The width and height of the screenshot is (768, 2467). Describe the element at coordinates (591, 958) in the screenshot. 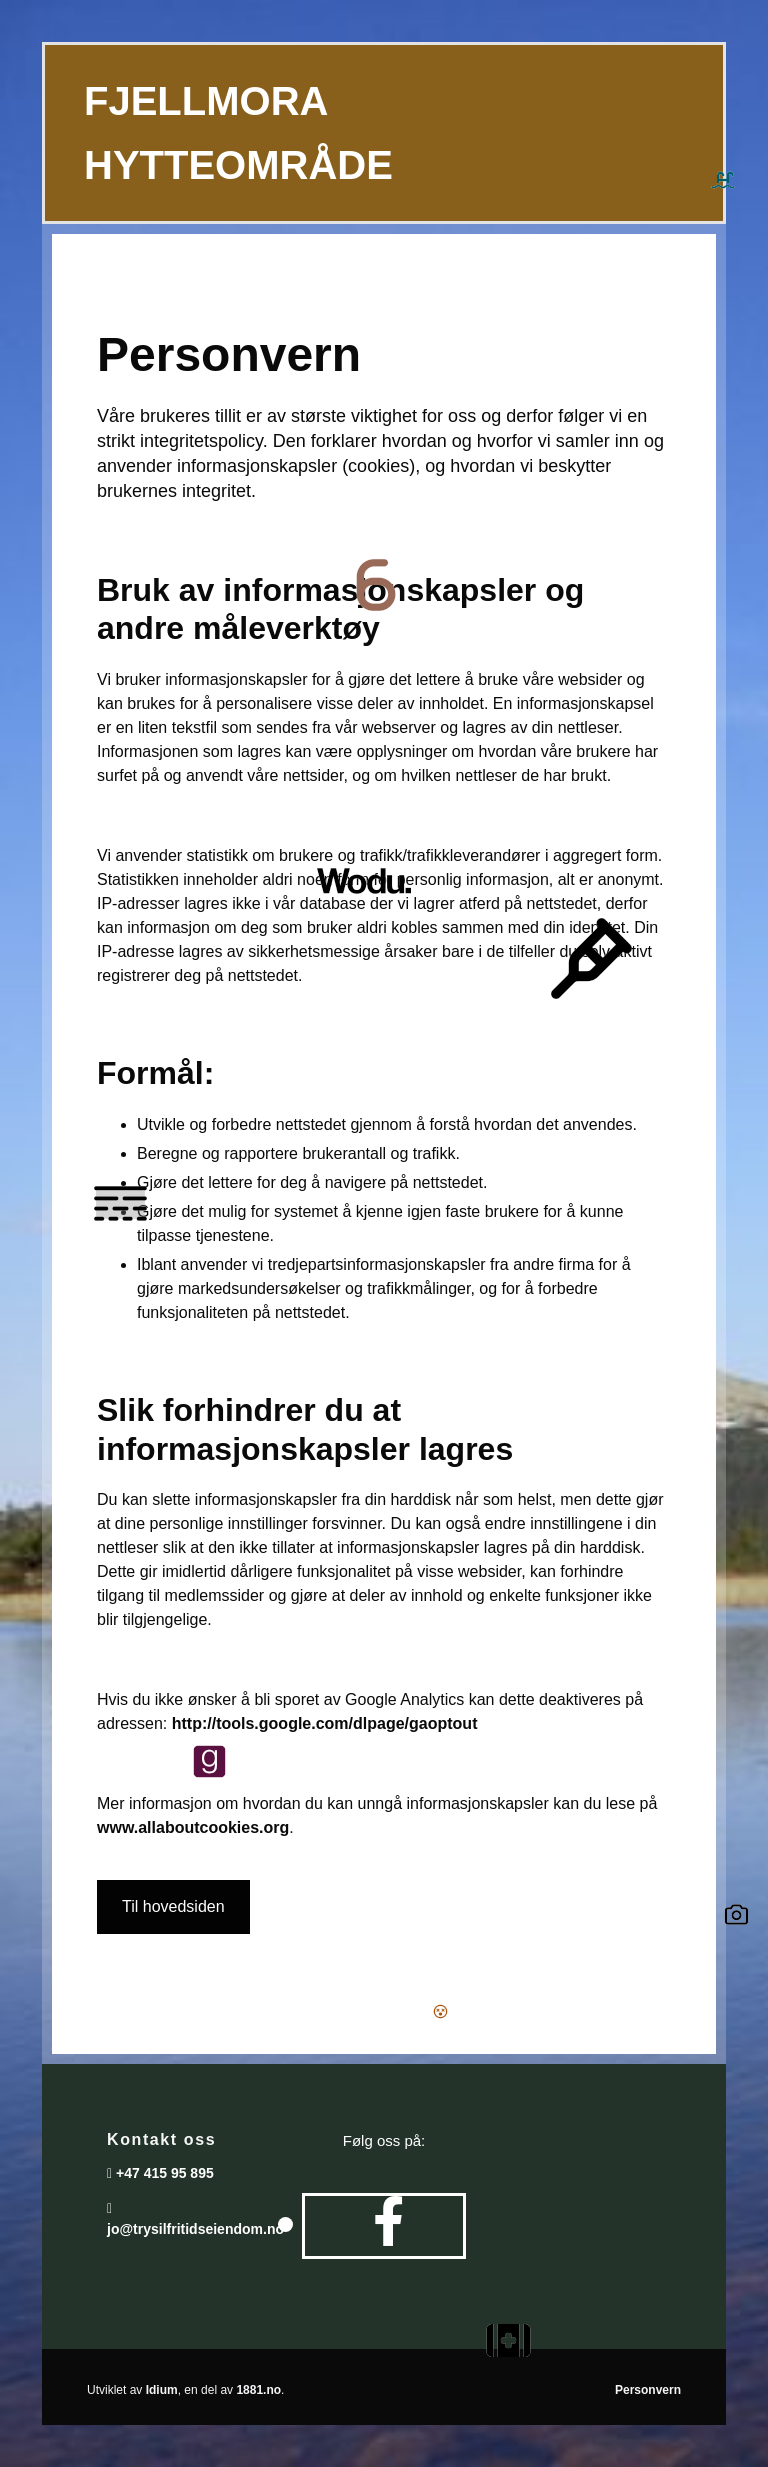

I see `indicates accessibility or mobility assistance options` at that location.